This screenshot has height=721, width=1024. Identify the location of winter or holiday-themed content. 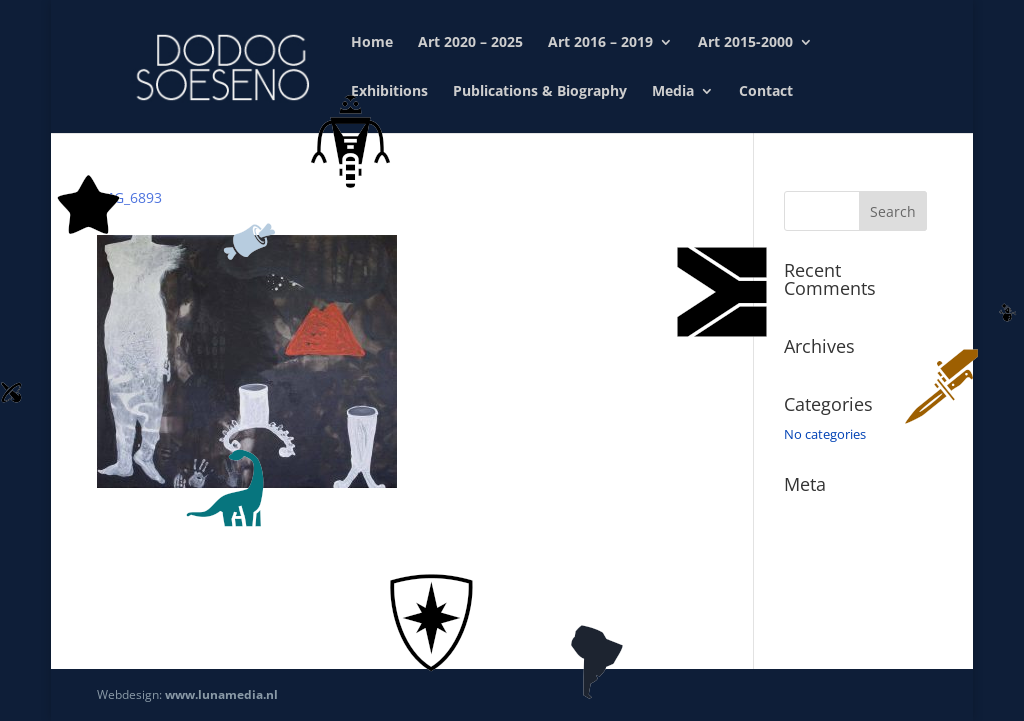
(1007, 312).